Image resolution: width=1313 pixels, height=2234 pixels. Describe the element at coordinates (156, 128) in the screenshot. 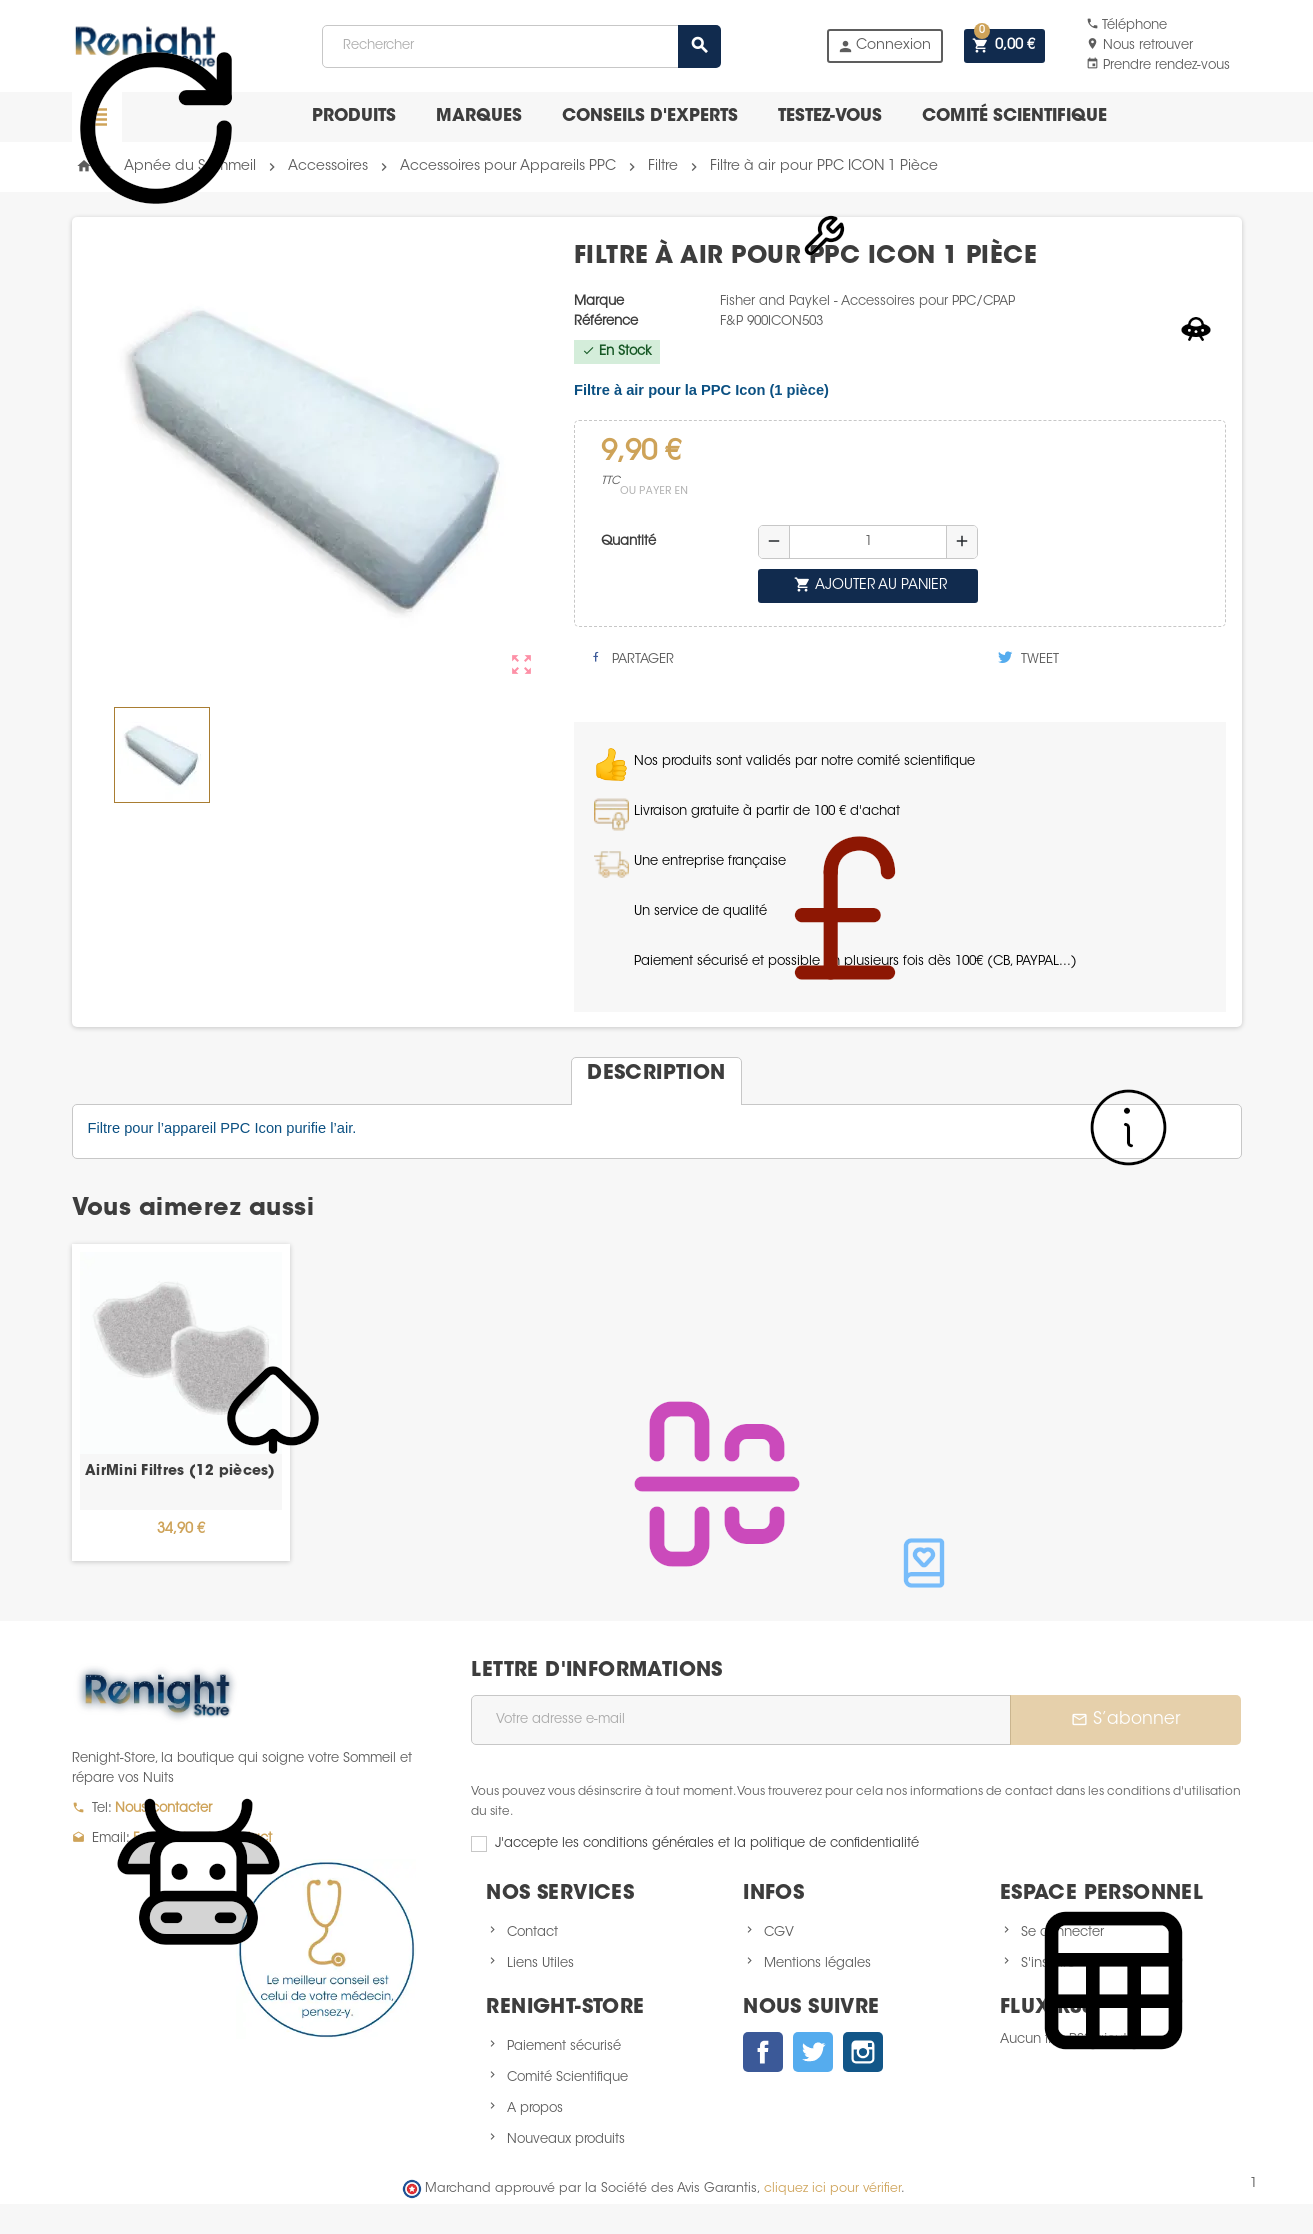

I see `redo or repeat the last action` at that location.